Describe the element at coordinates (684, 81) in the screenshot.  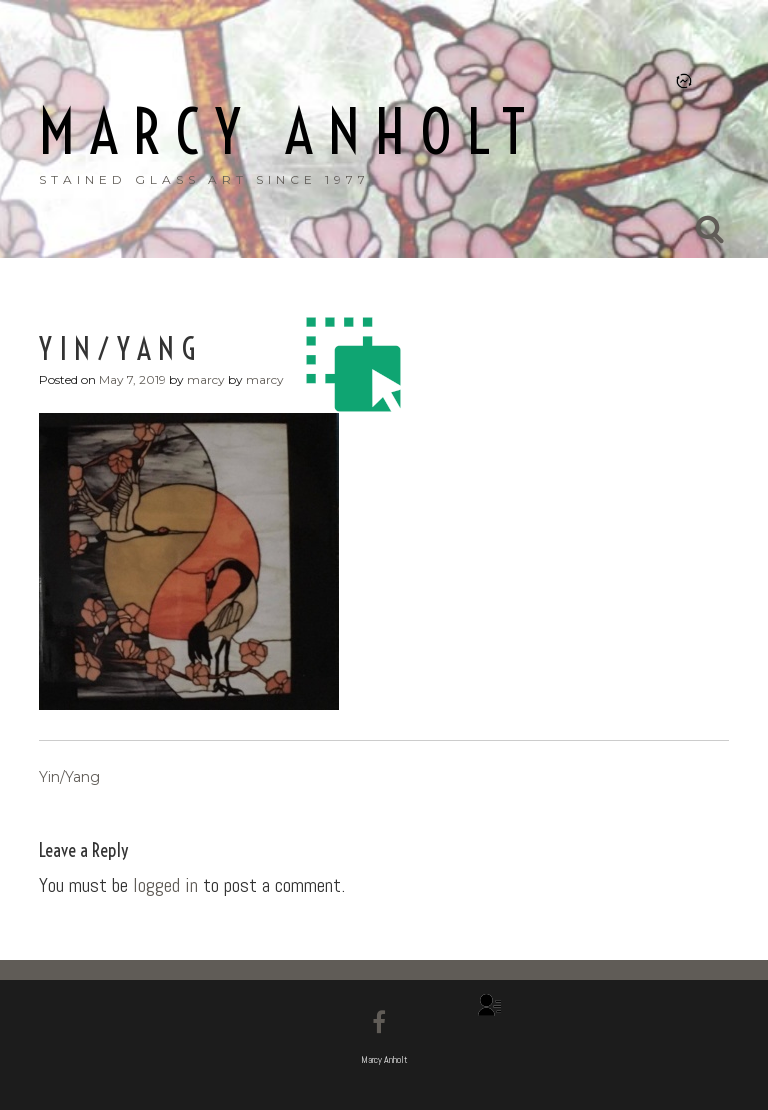
I see `exchange or transfer funds between accounts` at that location.